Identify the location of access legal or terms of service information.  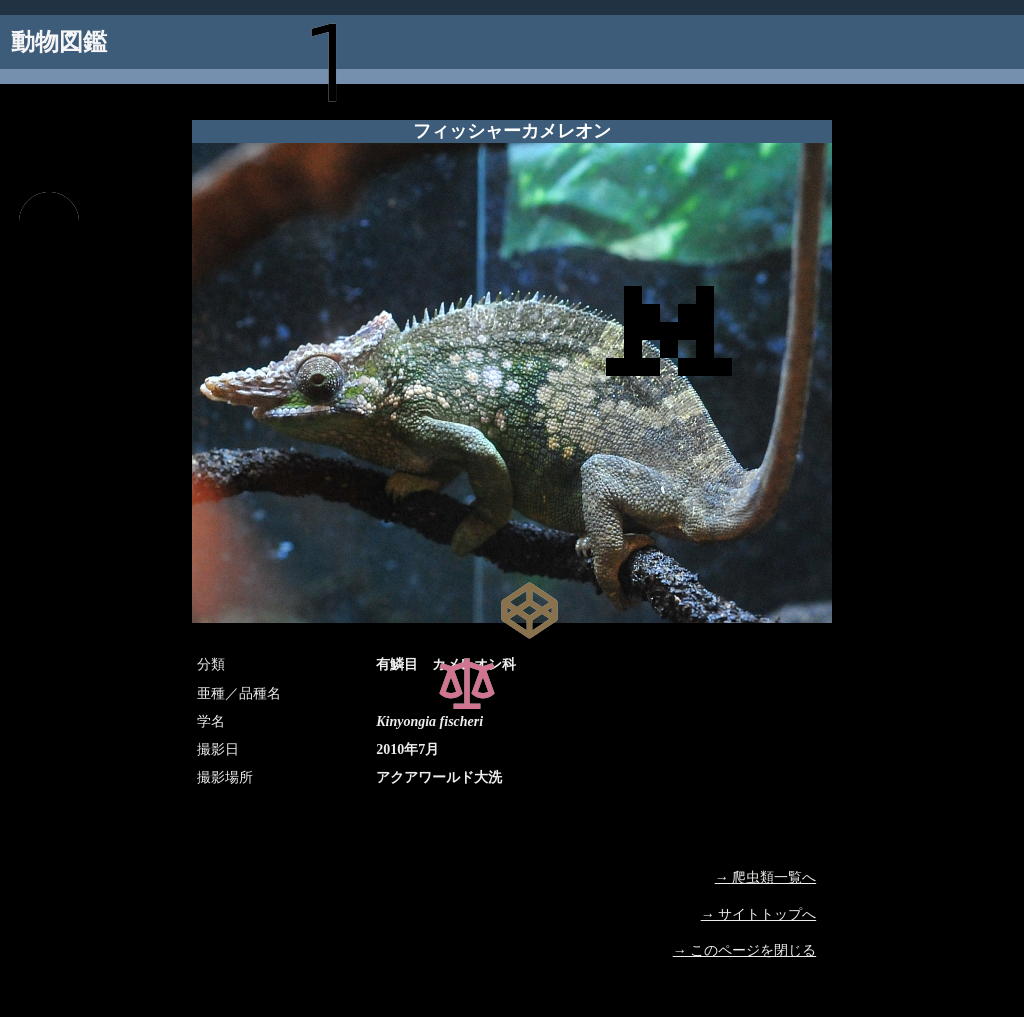
(467, 685).